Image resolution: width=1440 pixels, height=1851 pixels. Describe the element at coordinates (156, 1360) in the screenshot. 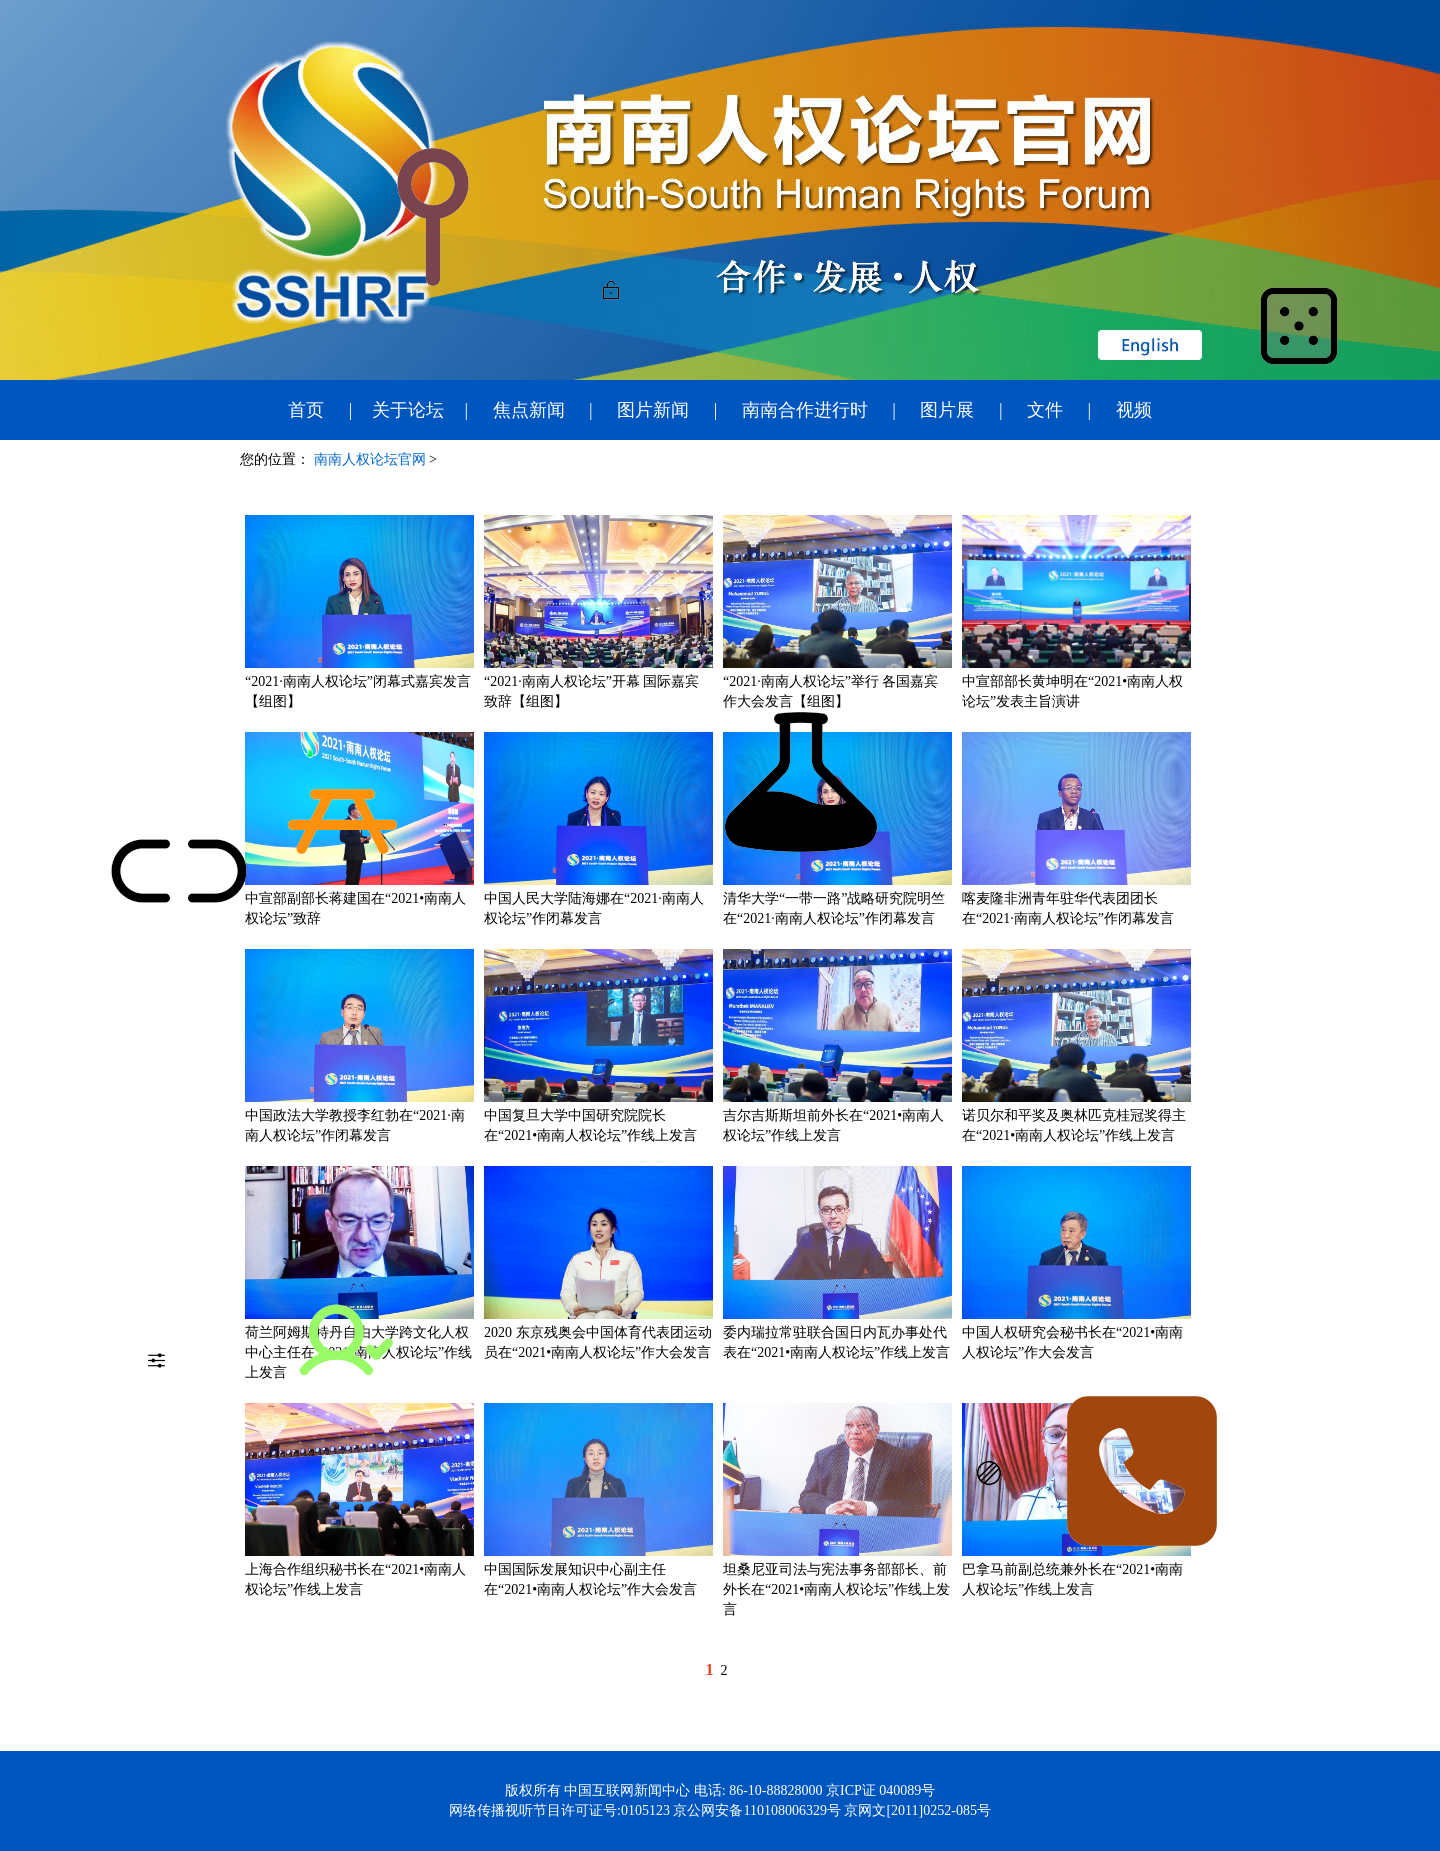

I see `open settings or preferences` at that location.